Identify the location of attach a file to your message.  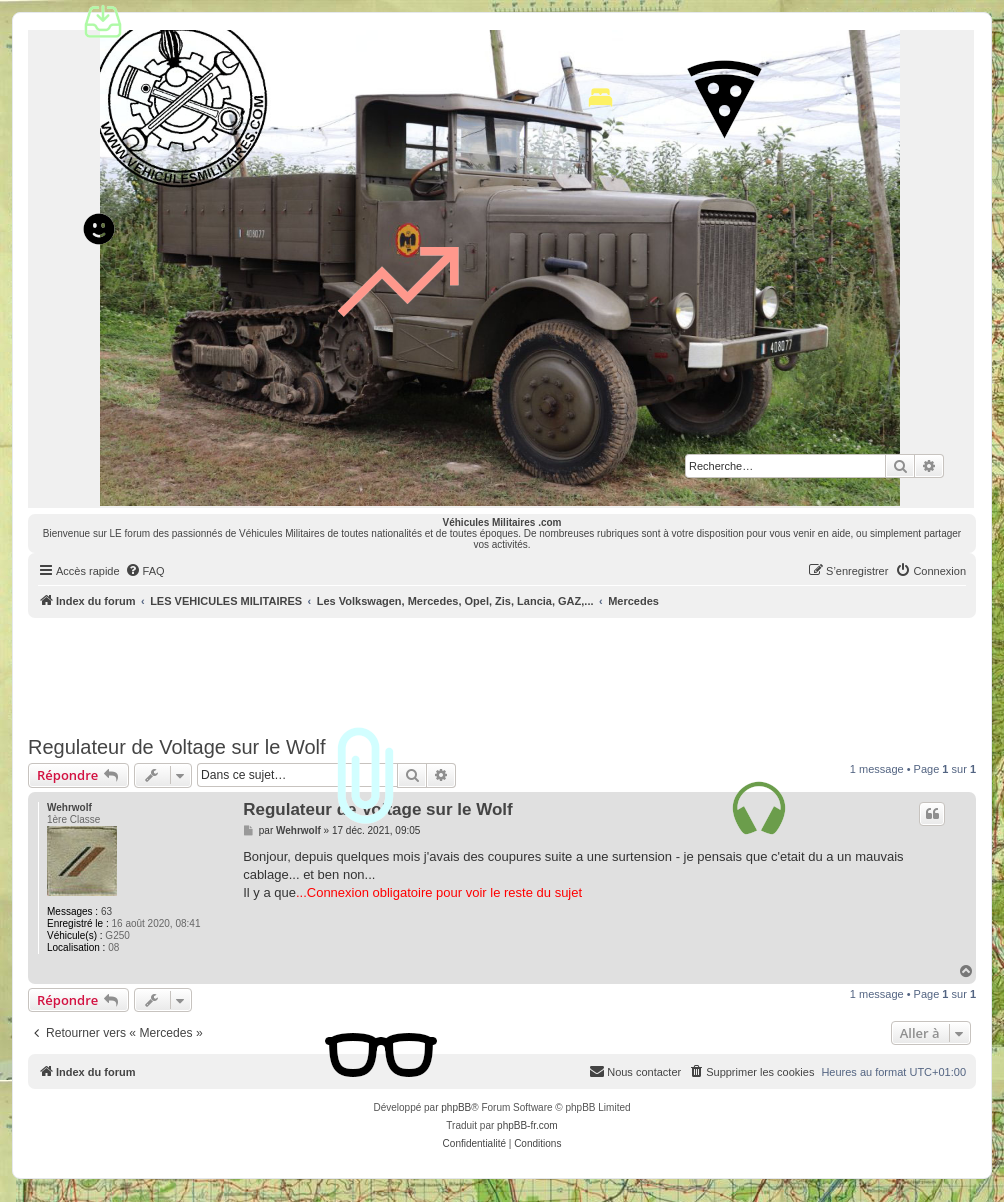
(365, 775).